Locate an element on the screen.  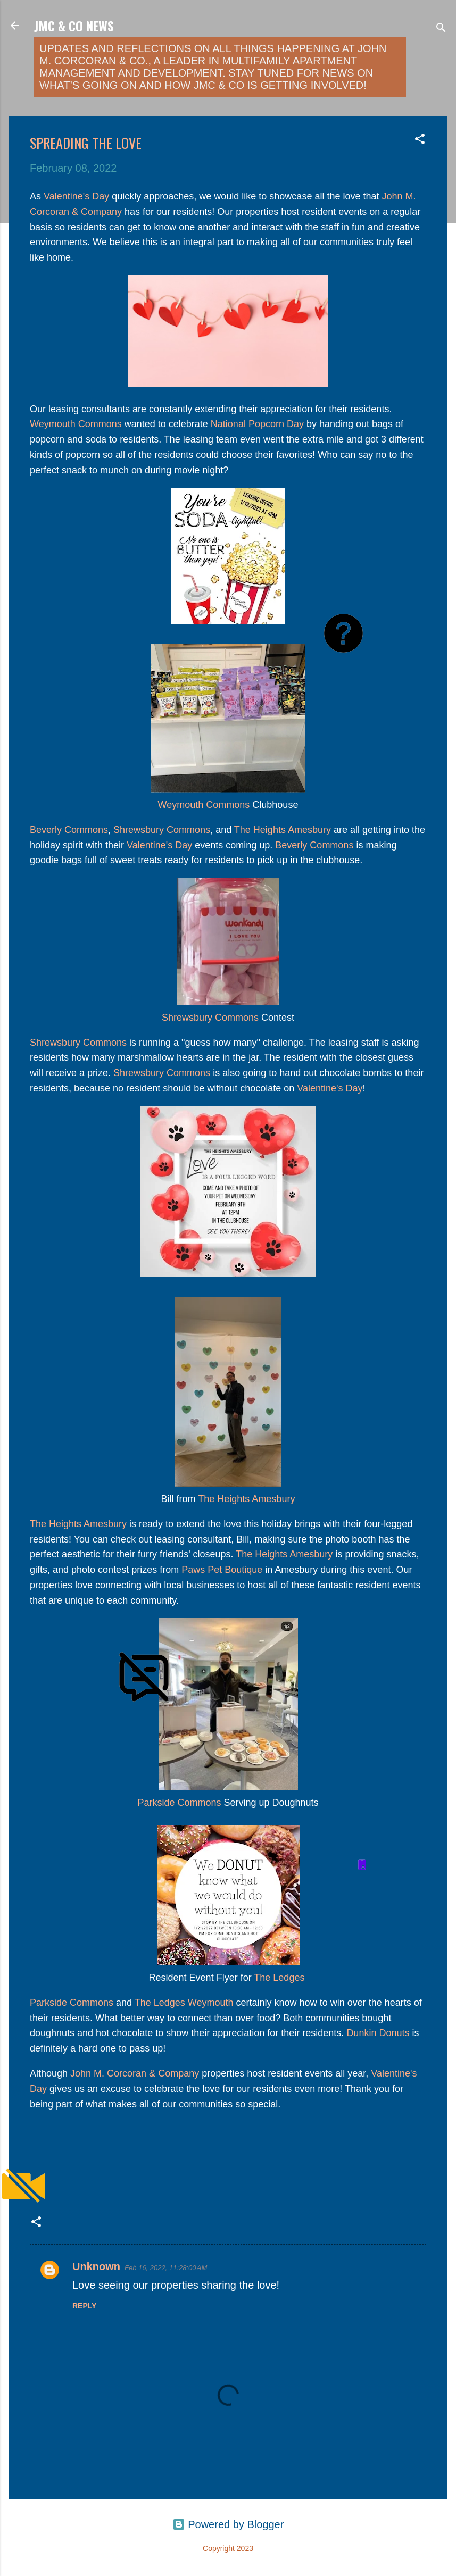
messaging is disabled or unavailable is located at coordinates (144, 1677).